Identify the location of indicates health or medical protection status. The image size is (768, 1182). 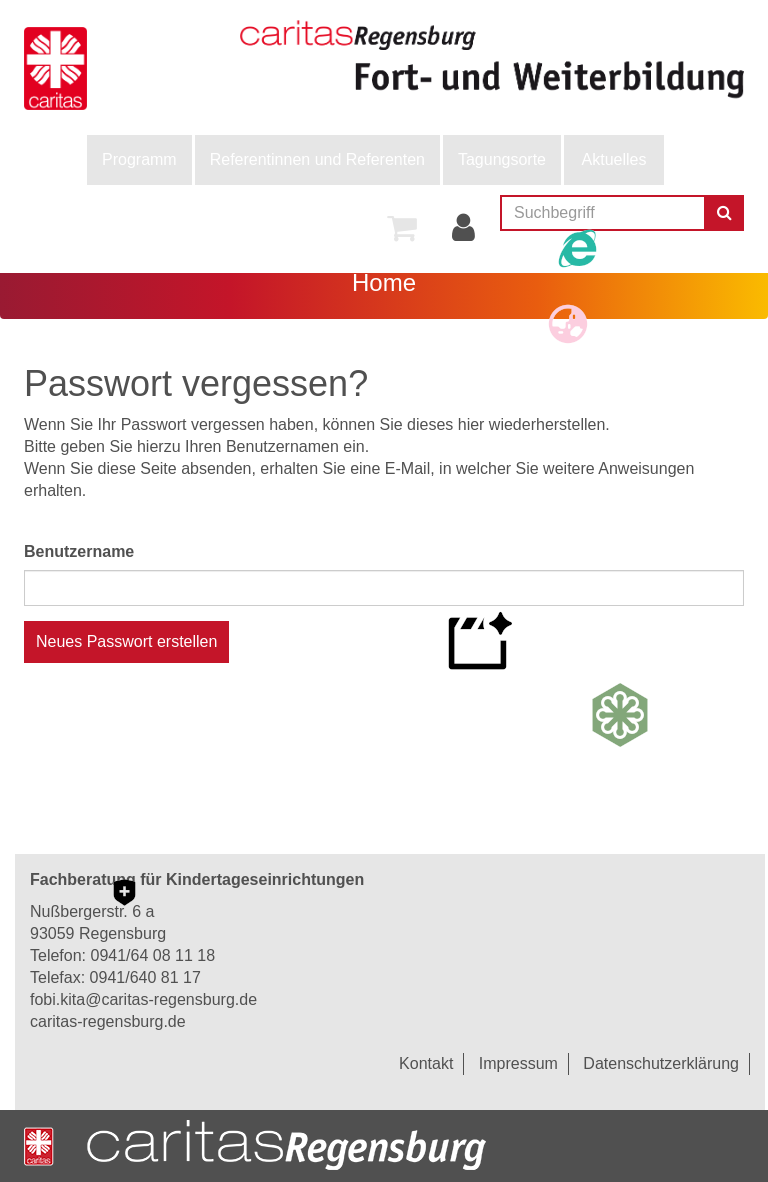
(124, 892).